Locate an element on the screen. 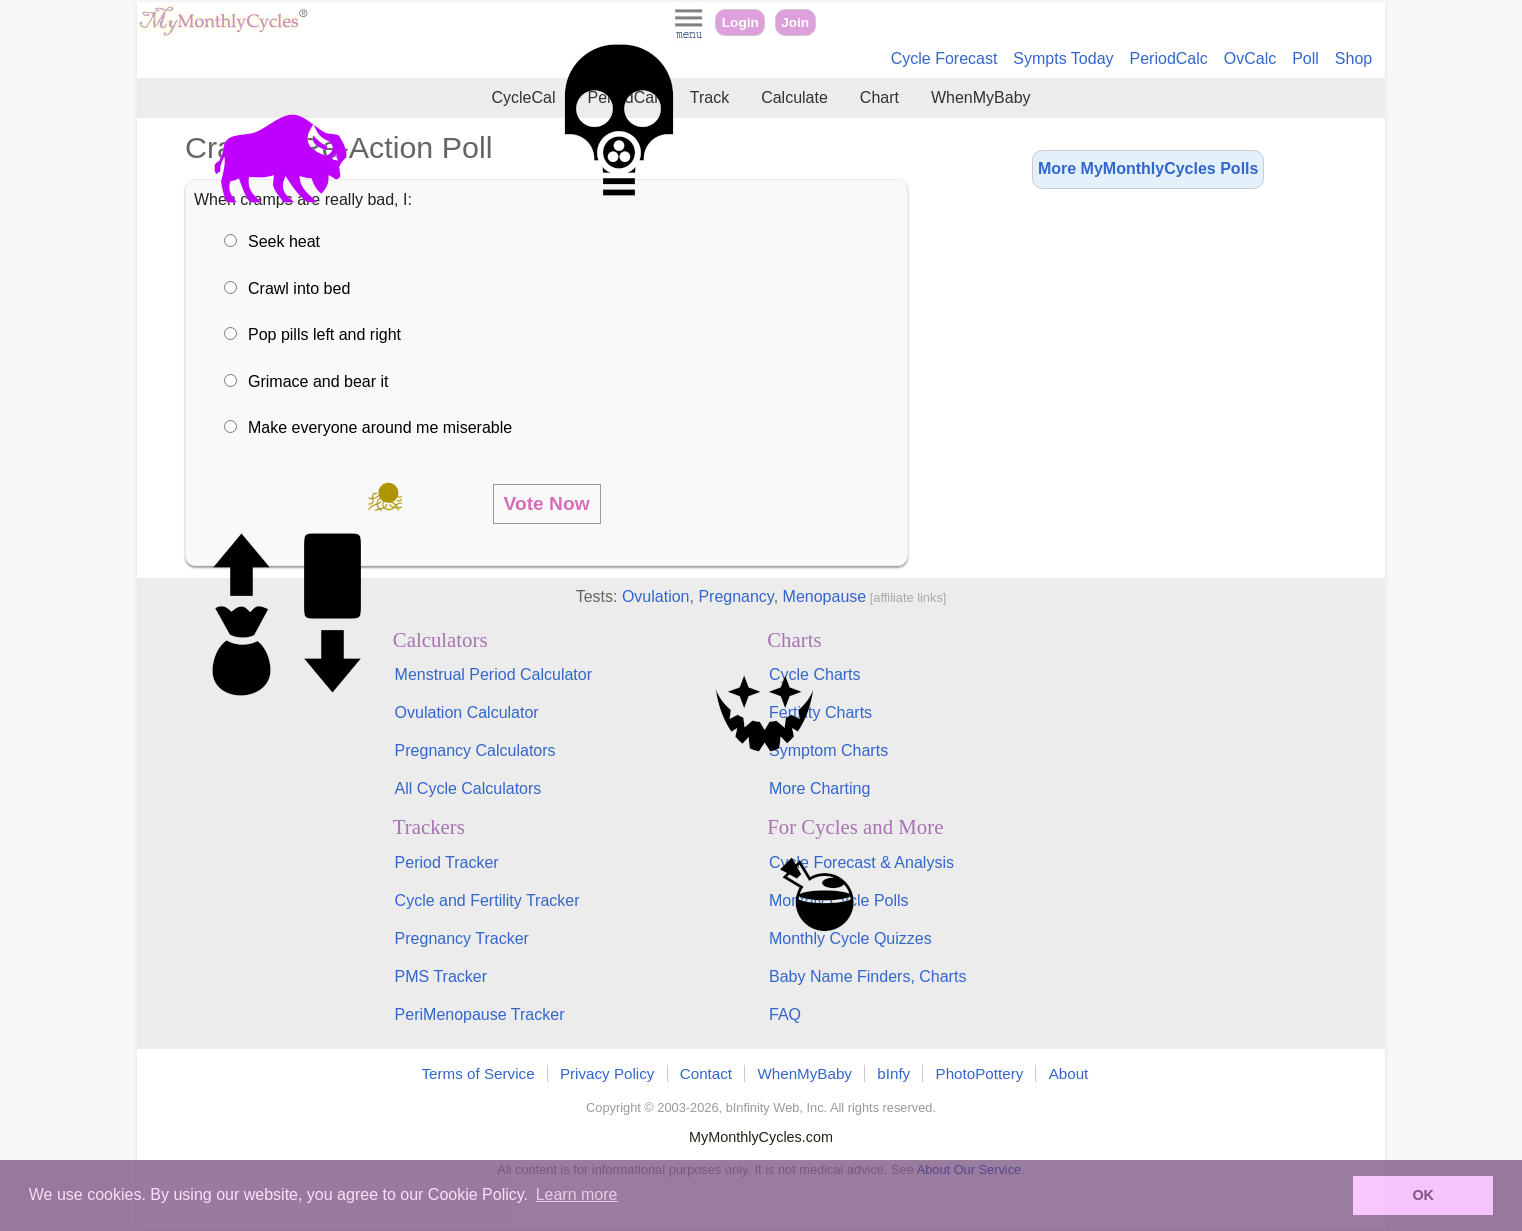 Image resolution: width=1522 pixels, height=1231 pixels. use a potion or consumable item is located at coordinates (817, 894).